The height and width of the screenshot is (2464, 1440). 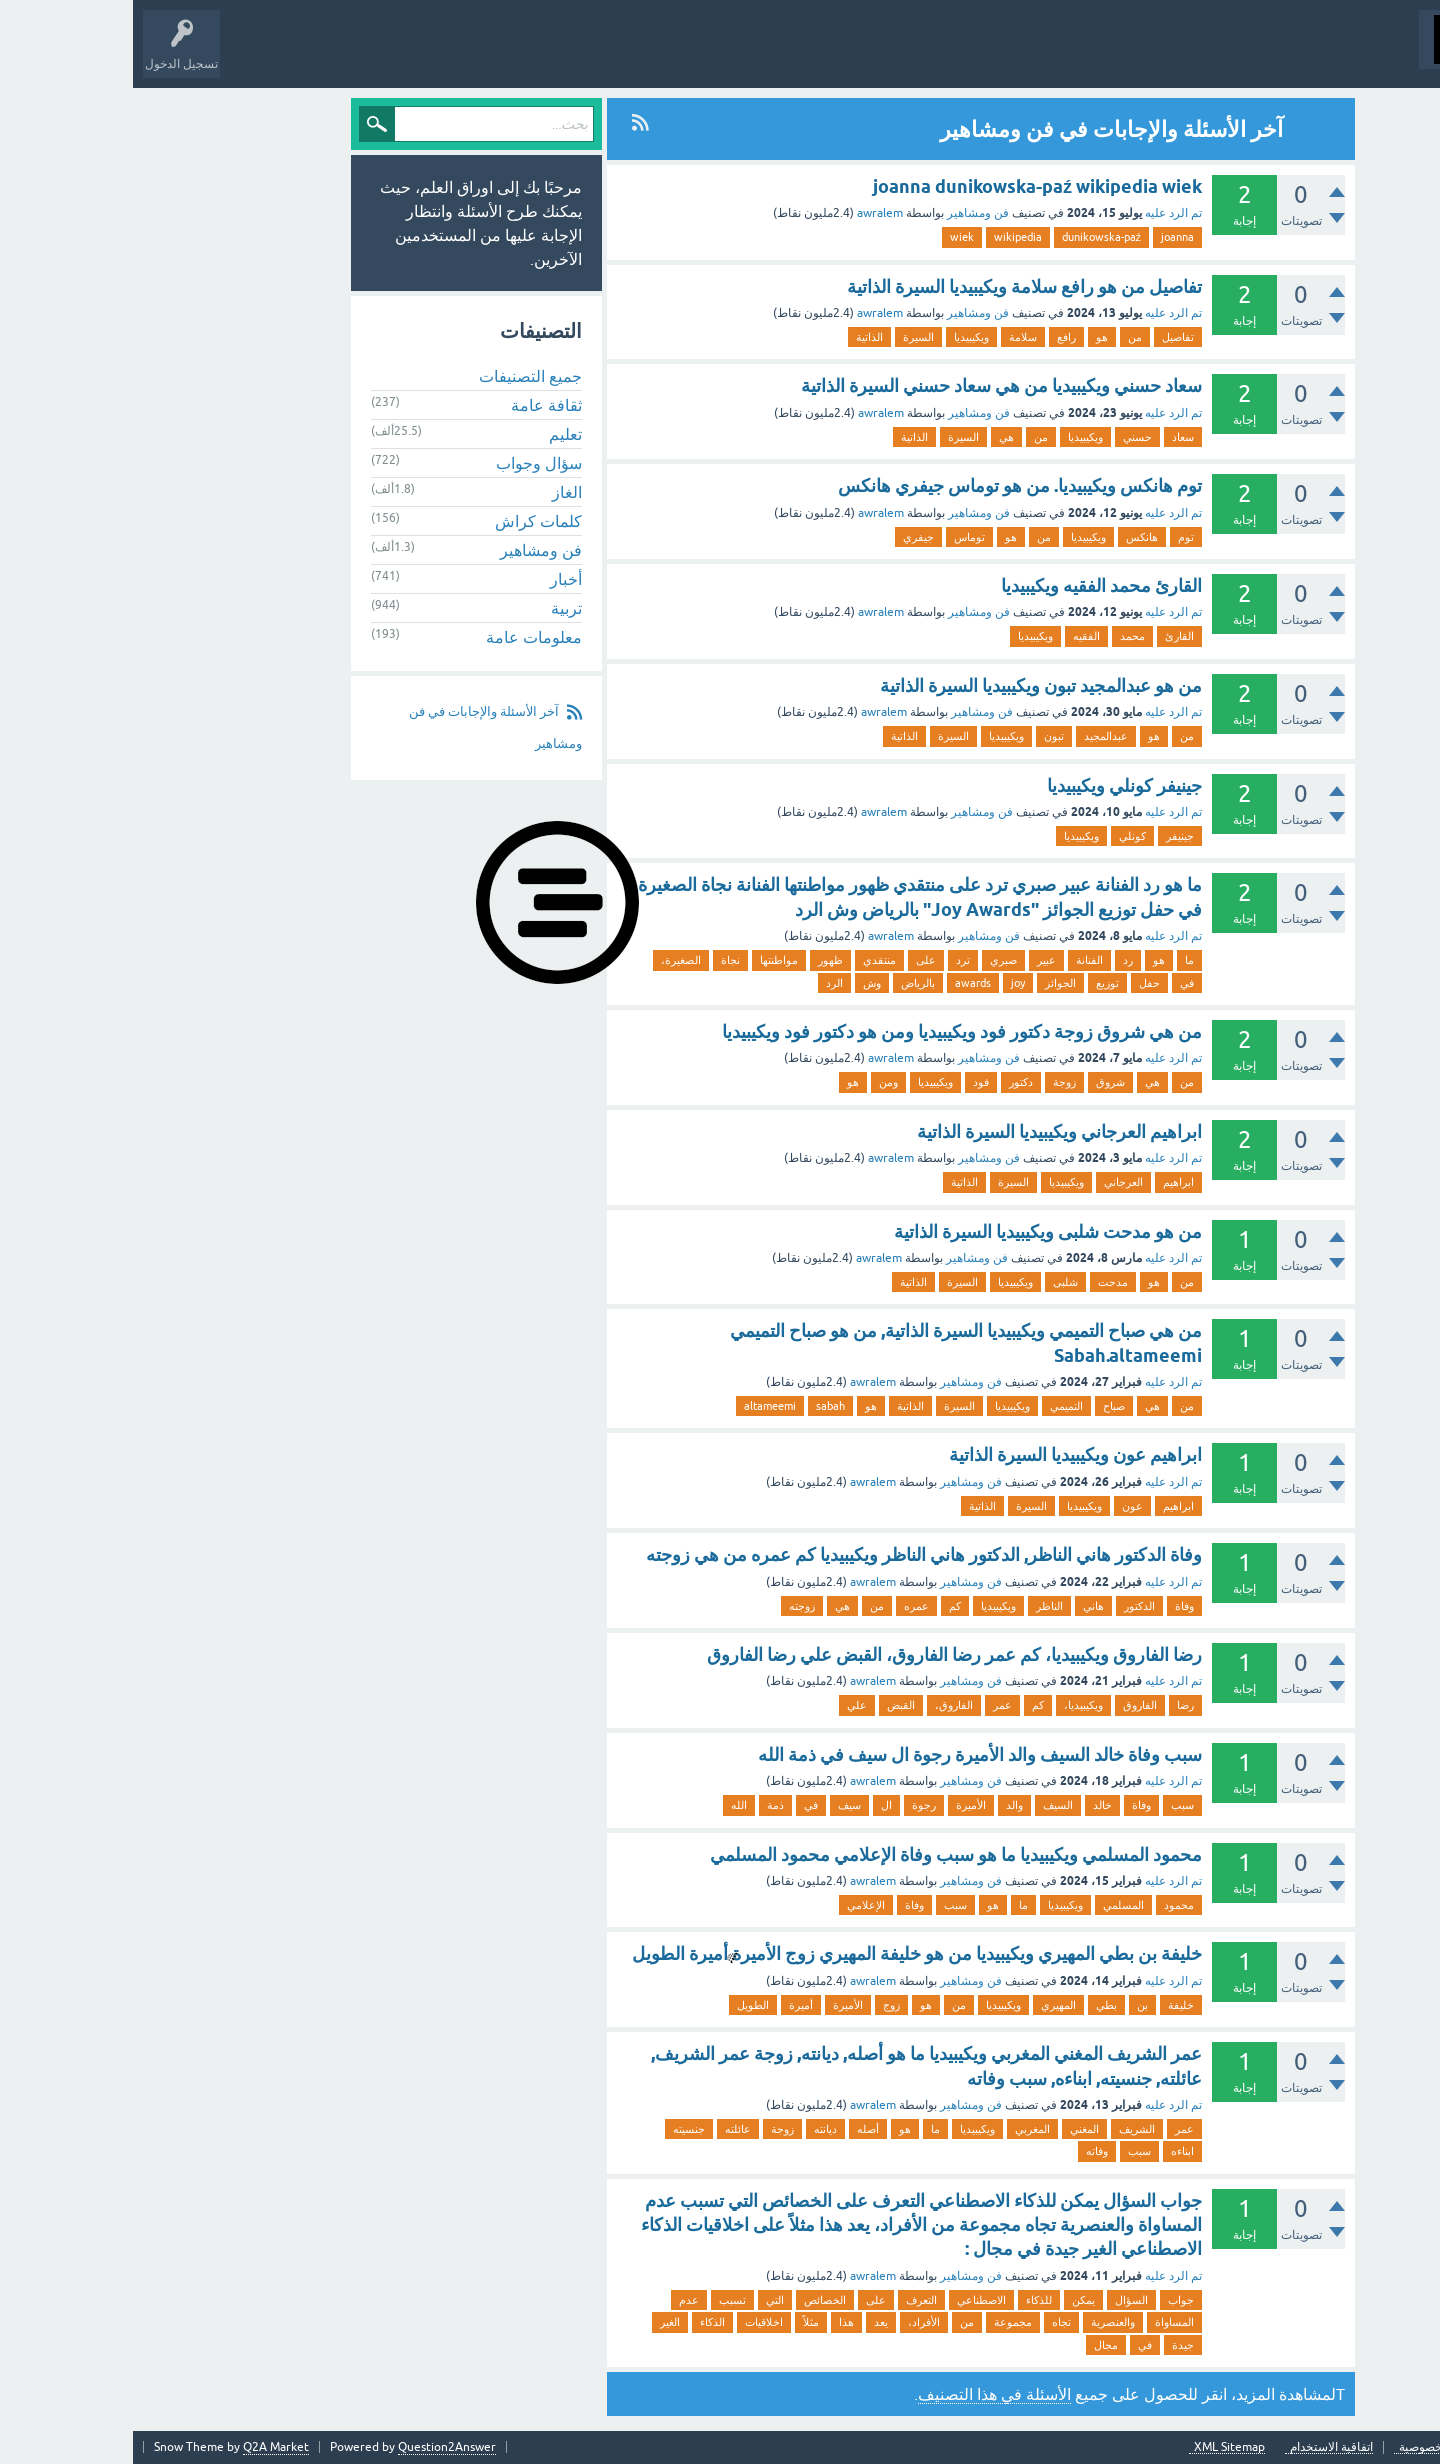 I want to click on open the When I Work app, so click(x=557, y=902).